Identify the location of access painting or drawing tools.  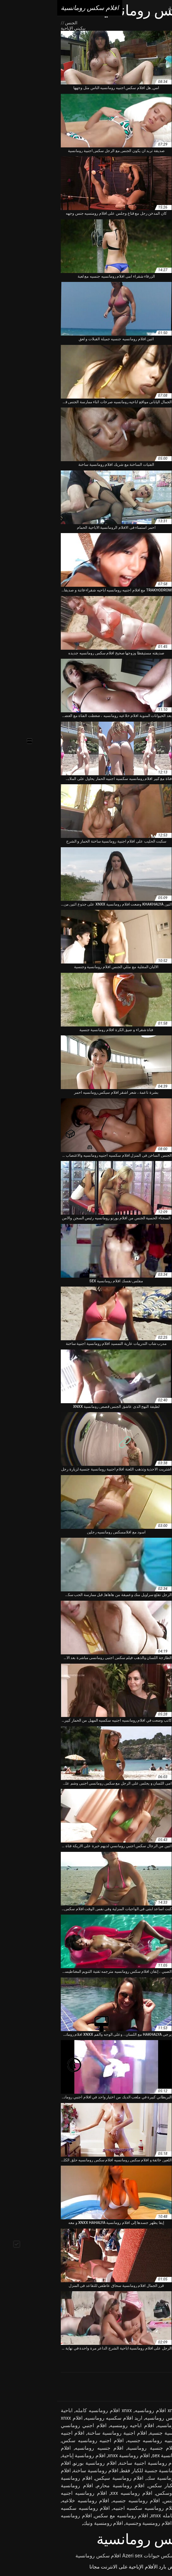
(102, 2024).